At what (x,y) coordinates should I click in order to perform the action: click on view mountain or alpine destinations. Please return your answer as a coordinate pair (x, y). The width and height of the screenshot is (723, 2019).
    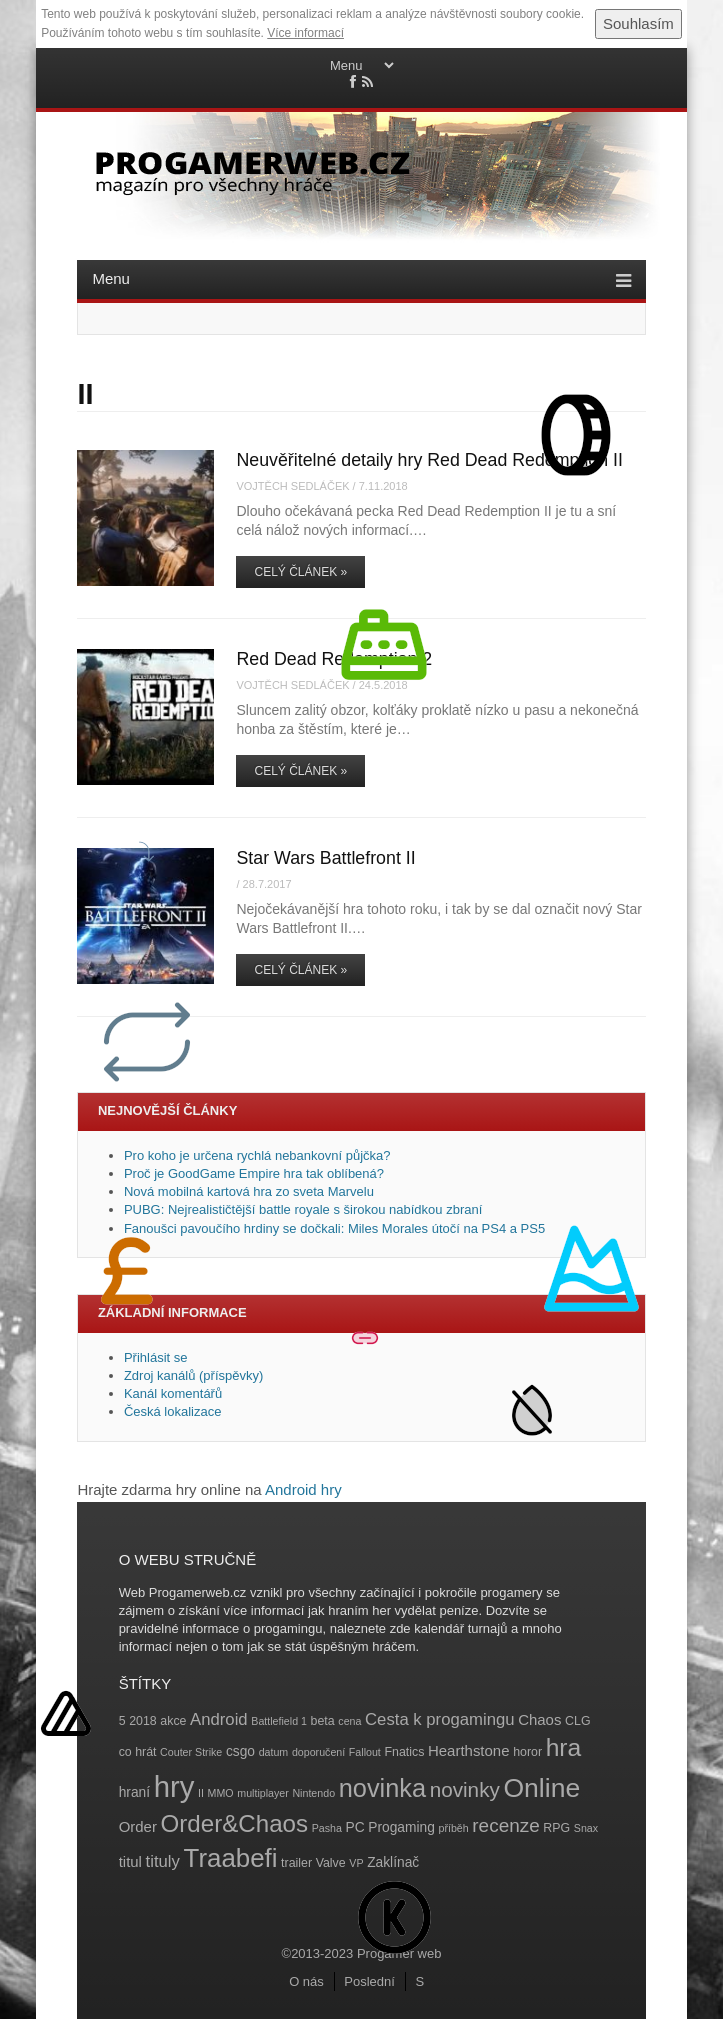
    Looking at the image, I should click on (591, 1268).